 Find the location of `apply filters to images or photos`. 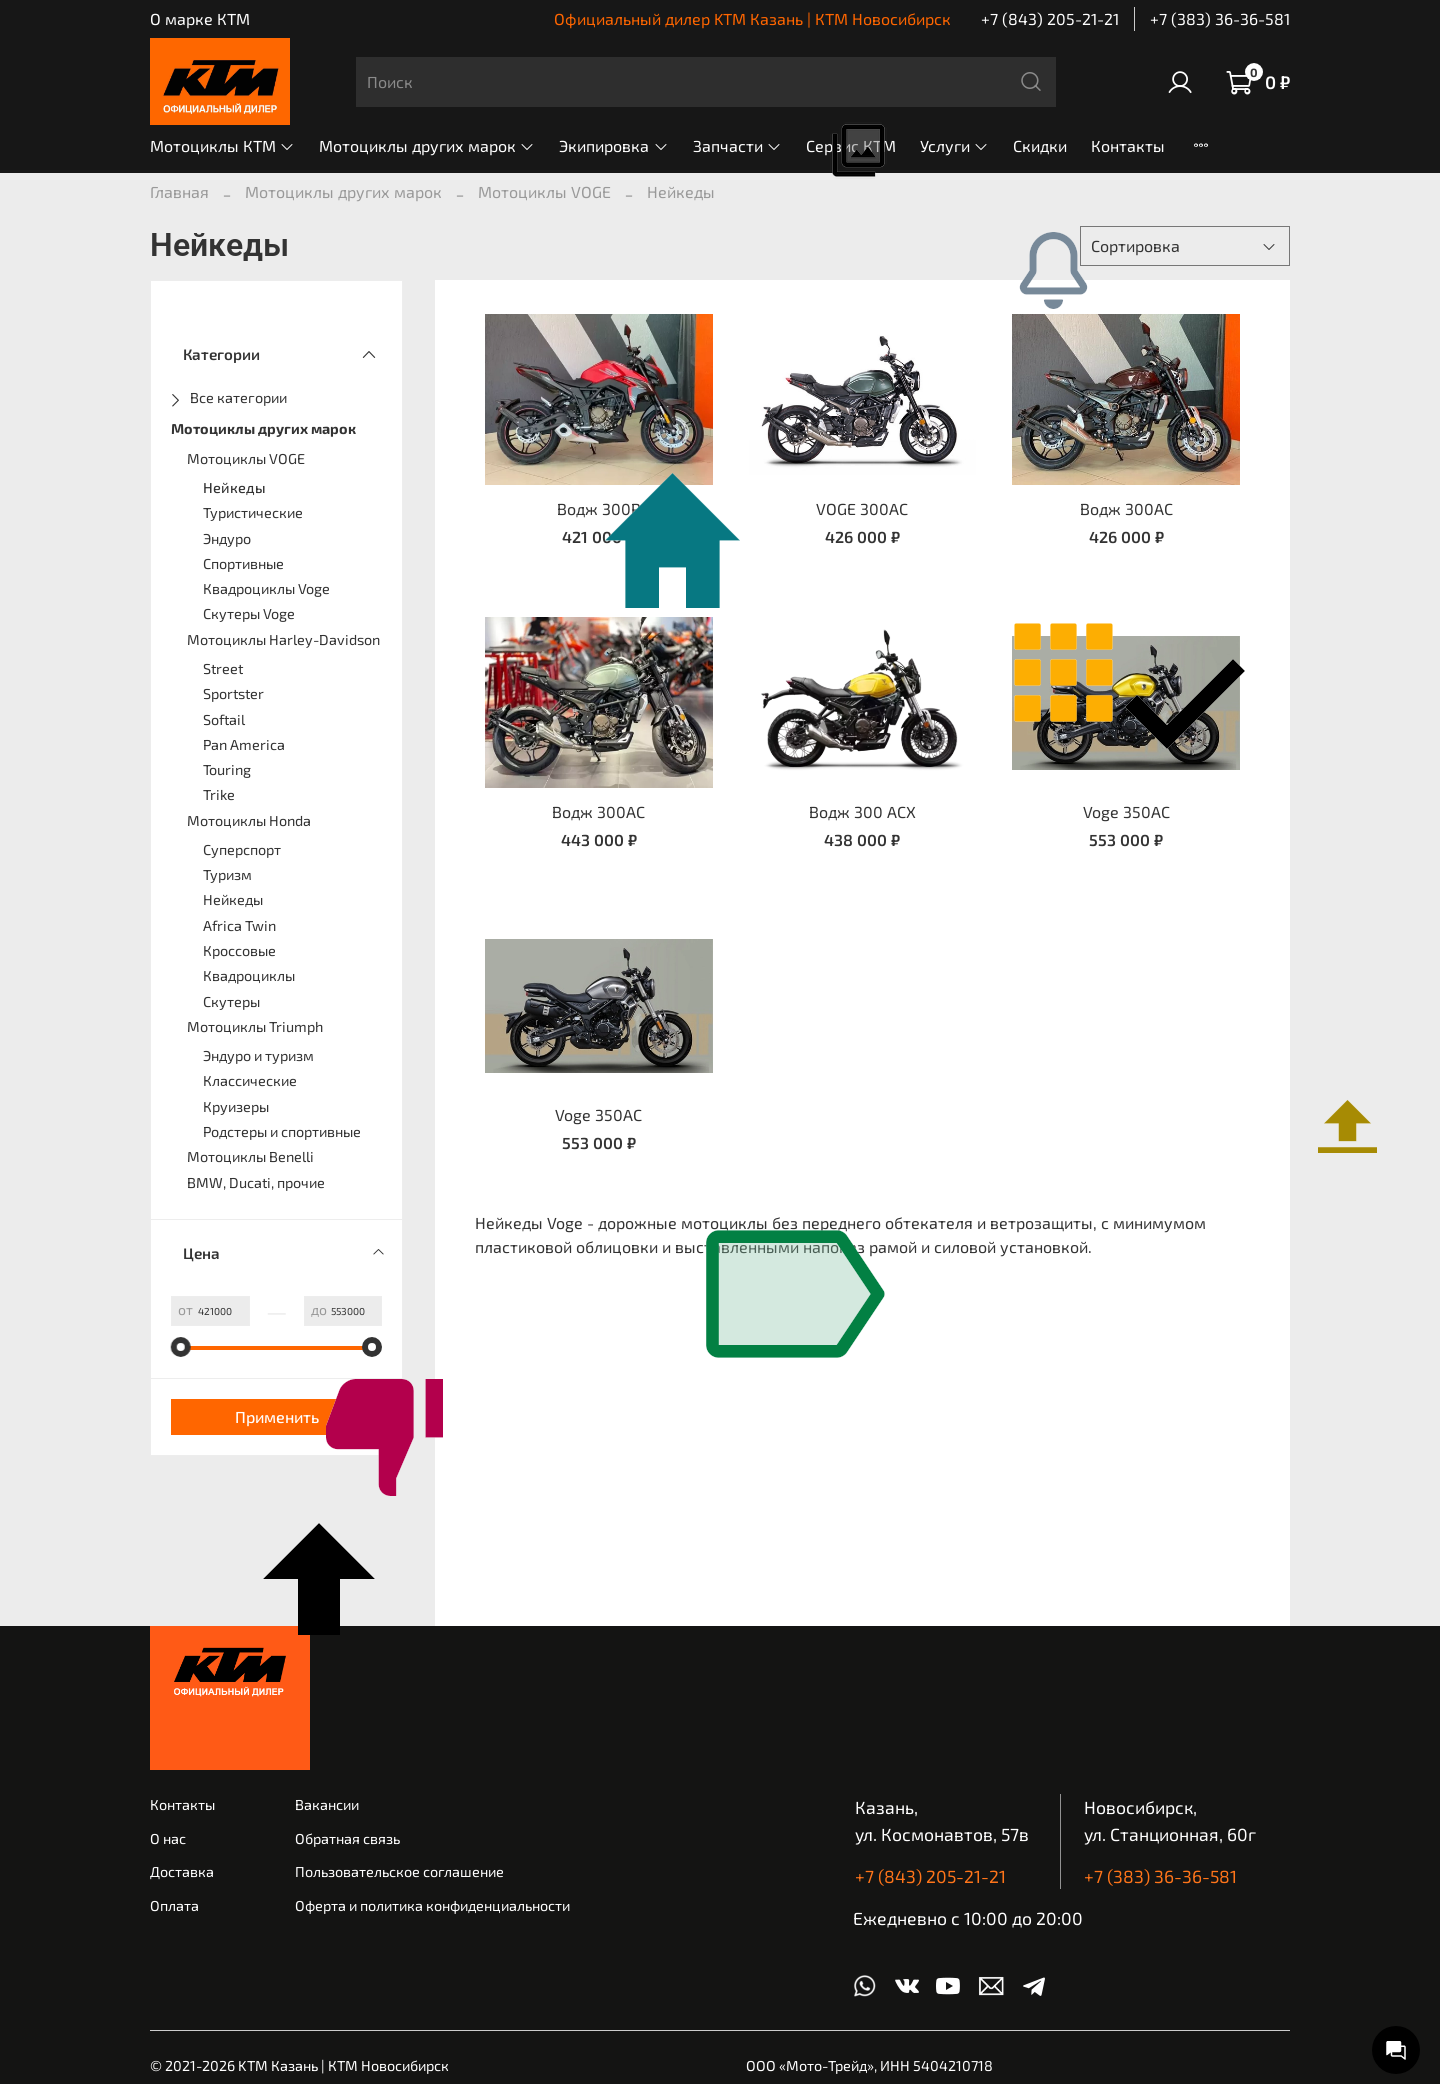

apply filters to images or photos is located at coordinates (858, 150).